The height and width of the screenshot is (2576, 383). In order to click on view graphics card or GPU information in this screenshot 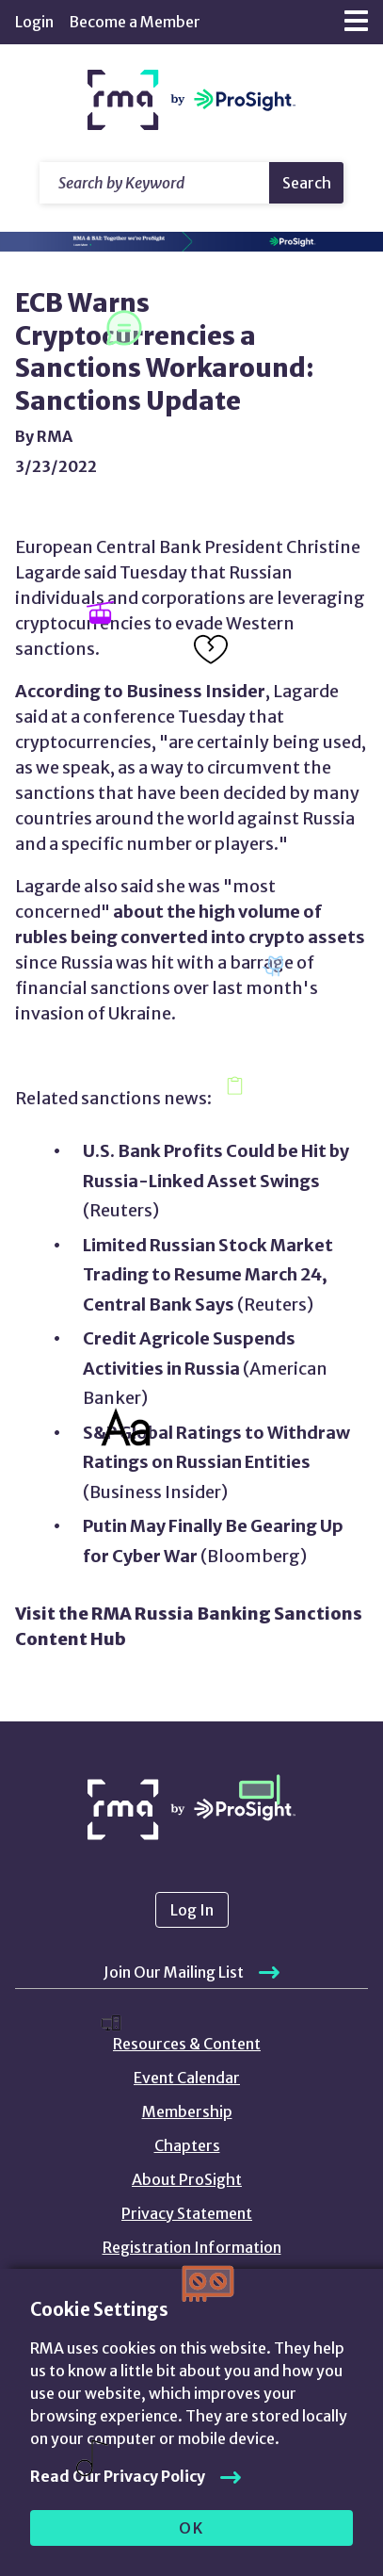, I will do `click(208, 2283)`.